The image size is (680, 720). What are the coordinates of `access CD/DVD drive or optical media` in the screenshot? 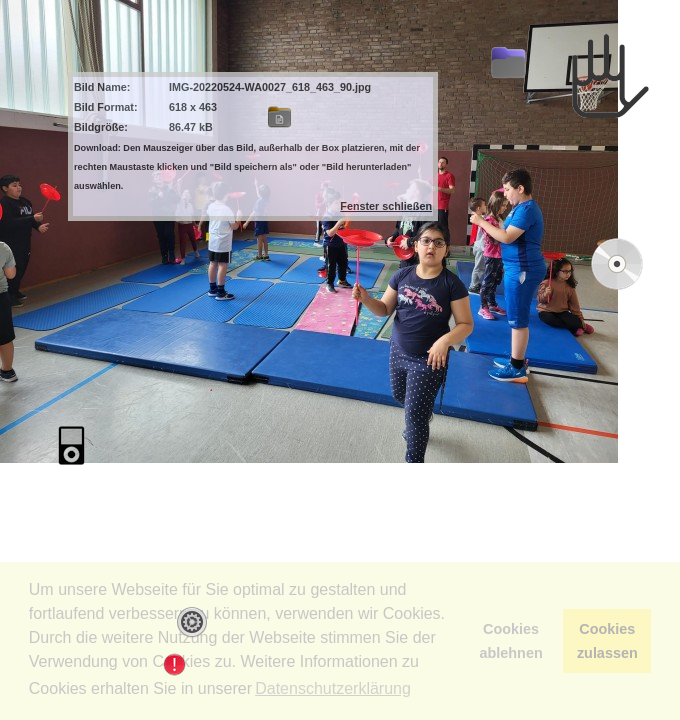 It's located at (617, 264).